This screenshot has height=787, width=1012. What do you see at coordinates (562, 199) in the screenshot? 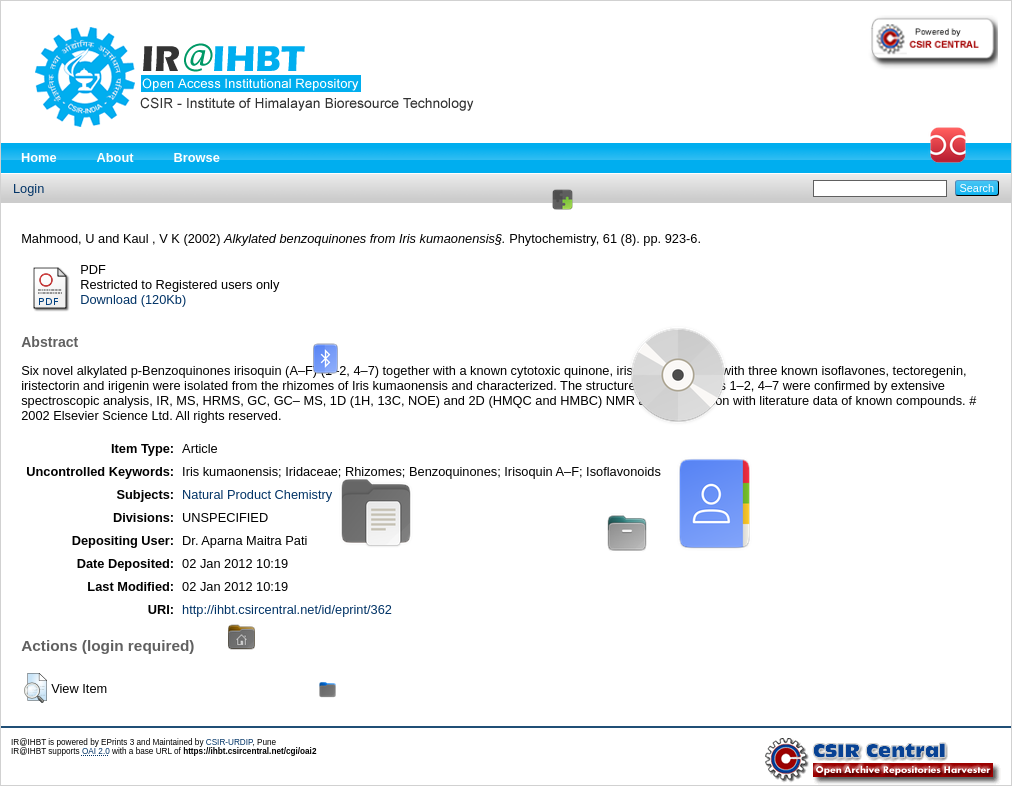
I see `open browser extensions manager` at bounding box center [562, 199].